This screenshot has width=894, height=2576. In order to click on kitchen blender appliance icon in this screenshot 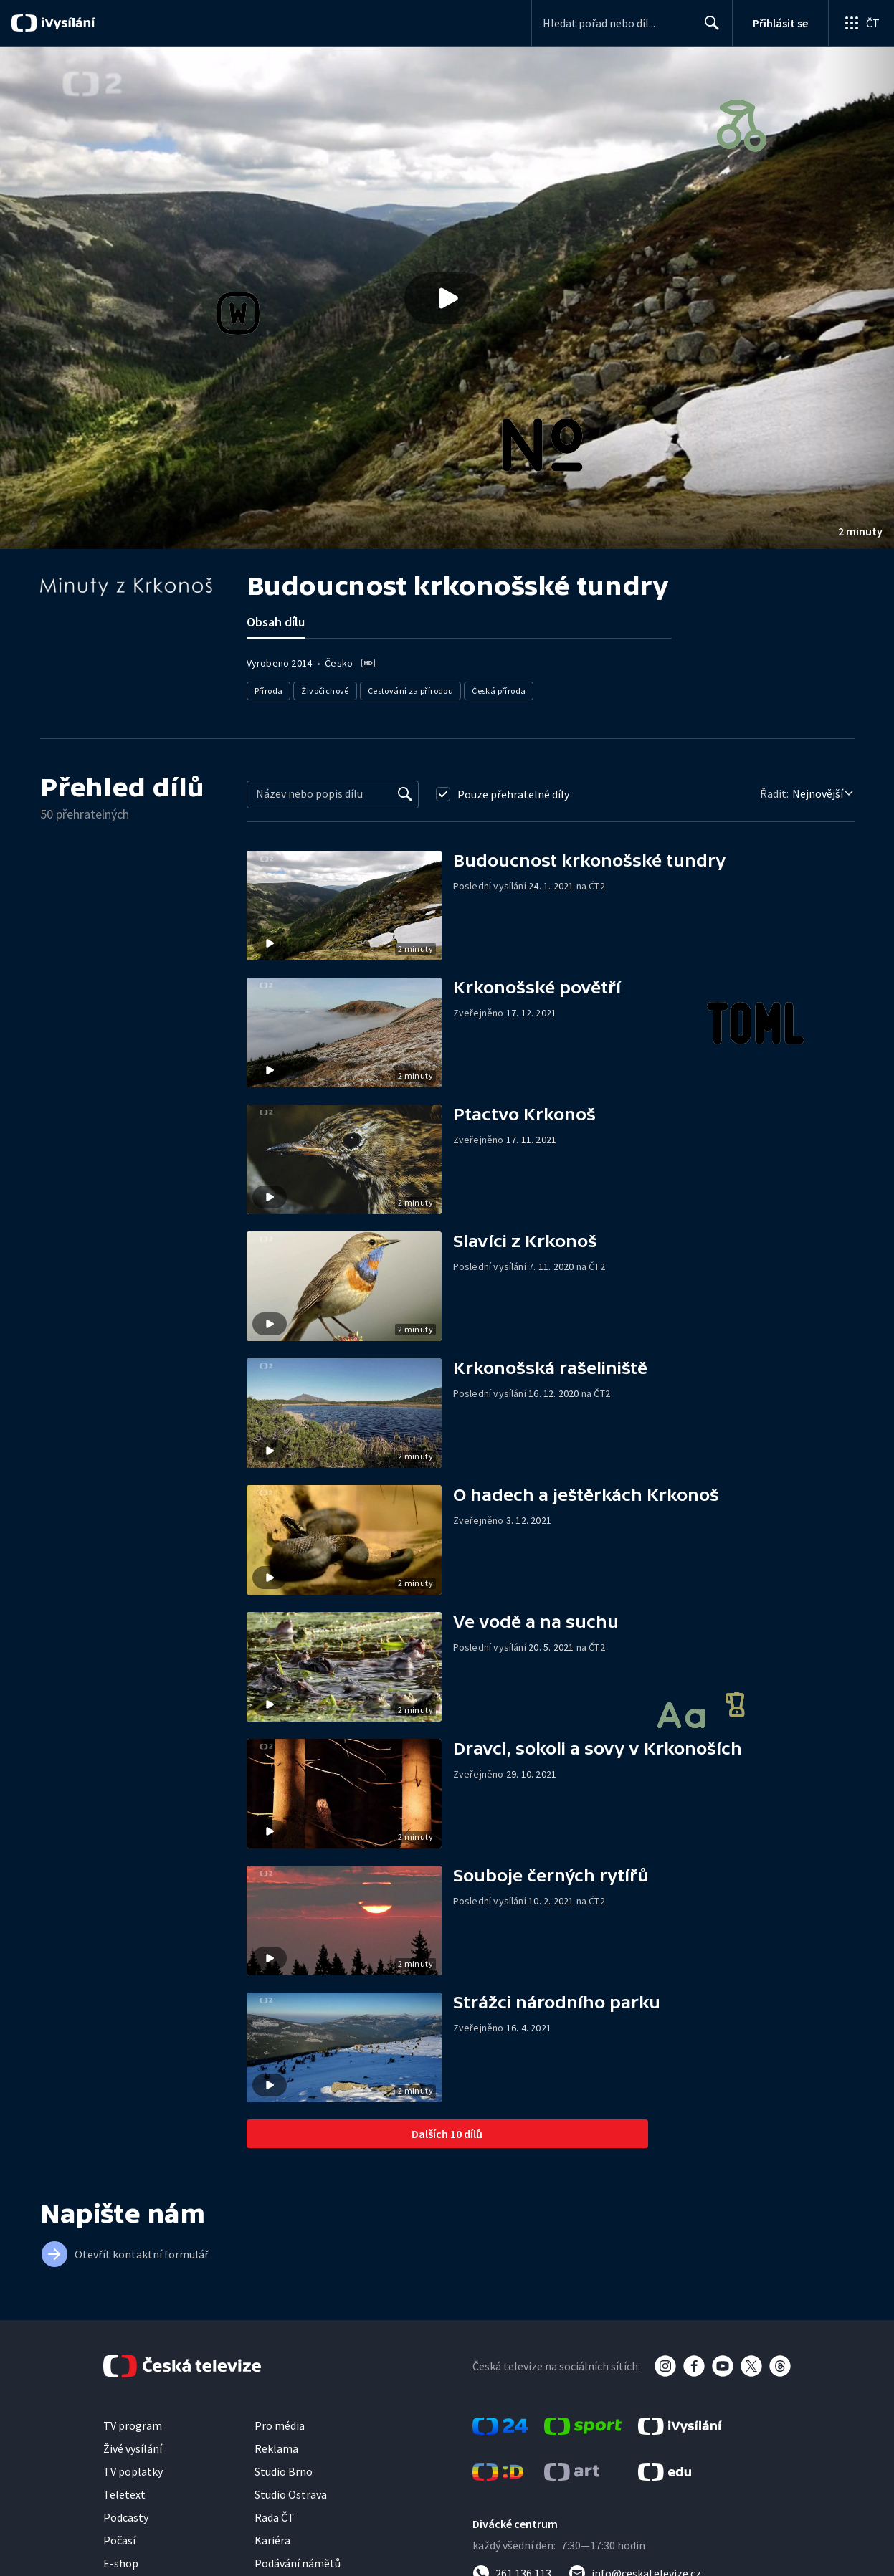, I will do `click(736, 1704)`.